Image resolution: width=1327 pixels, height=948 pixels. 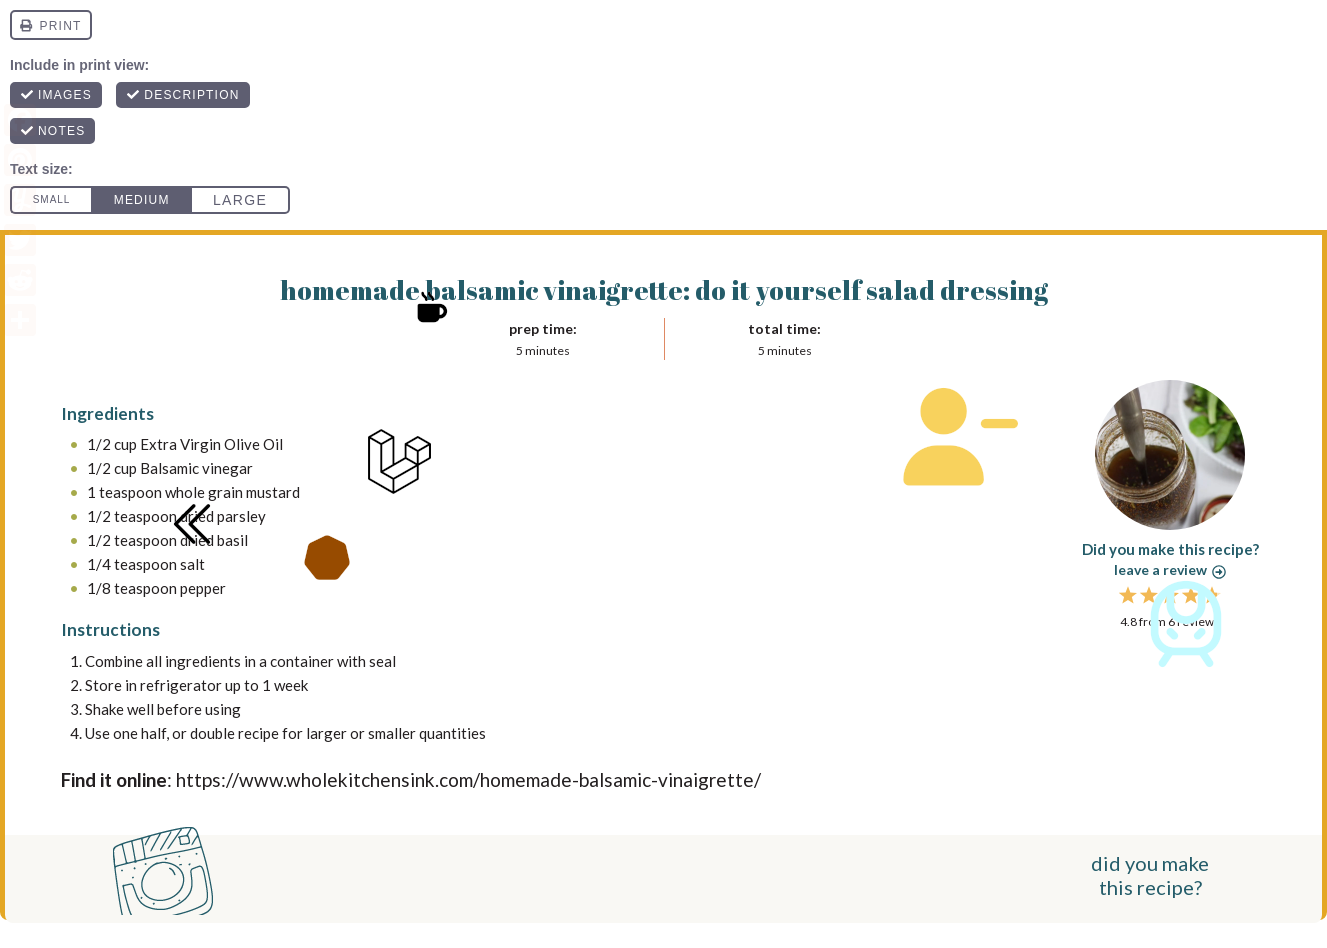 I want to click on laravel framework logo, so click(x=399, y=461).